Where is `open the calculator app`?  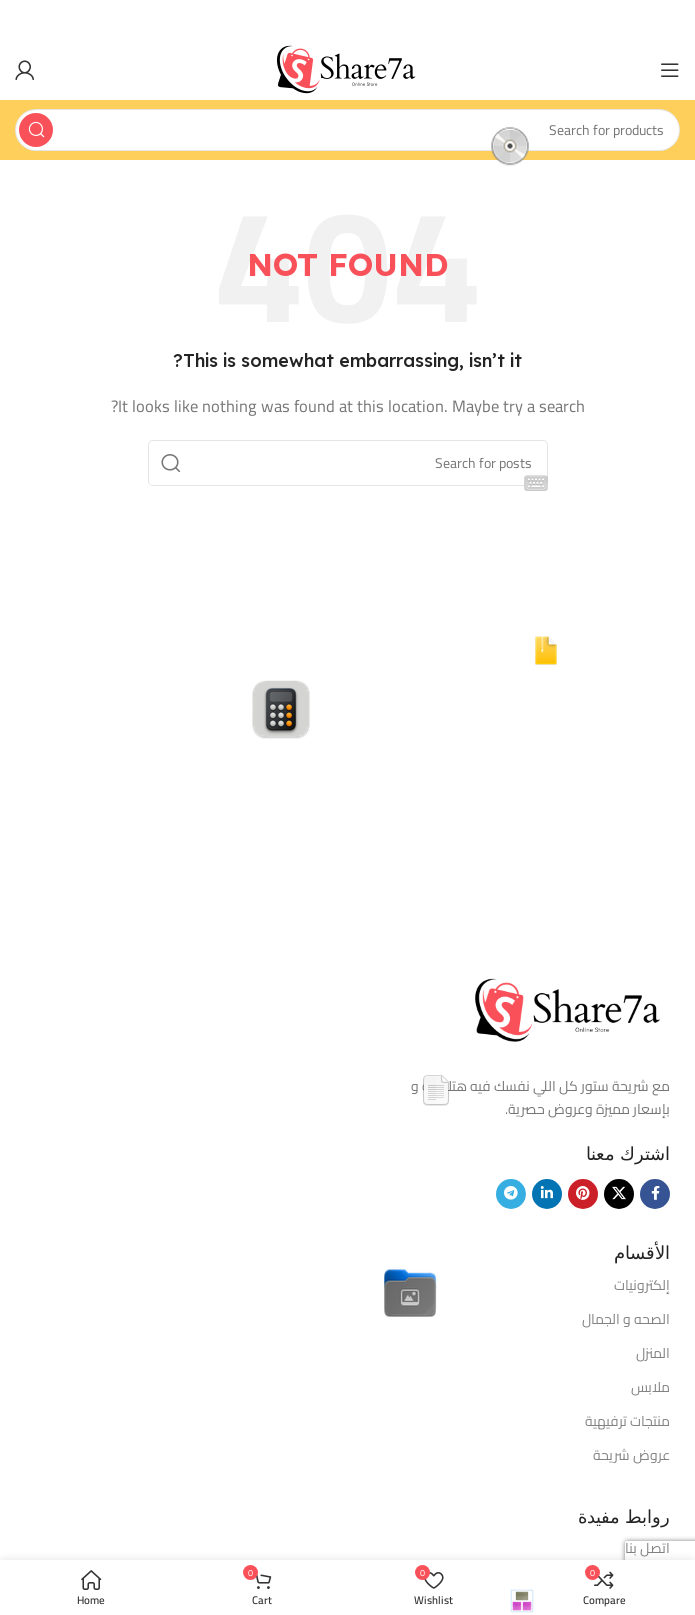
open the calculator app is located at coordinates (281, 709).